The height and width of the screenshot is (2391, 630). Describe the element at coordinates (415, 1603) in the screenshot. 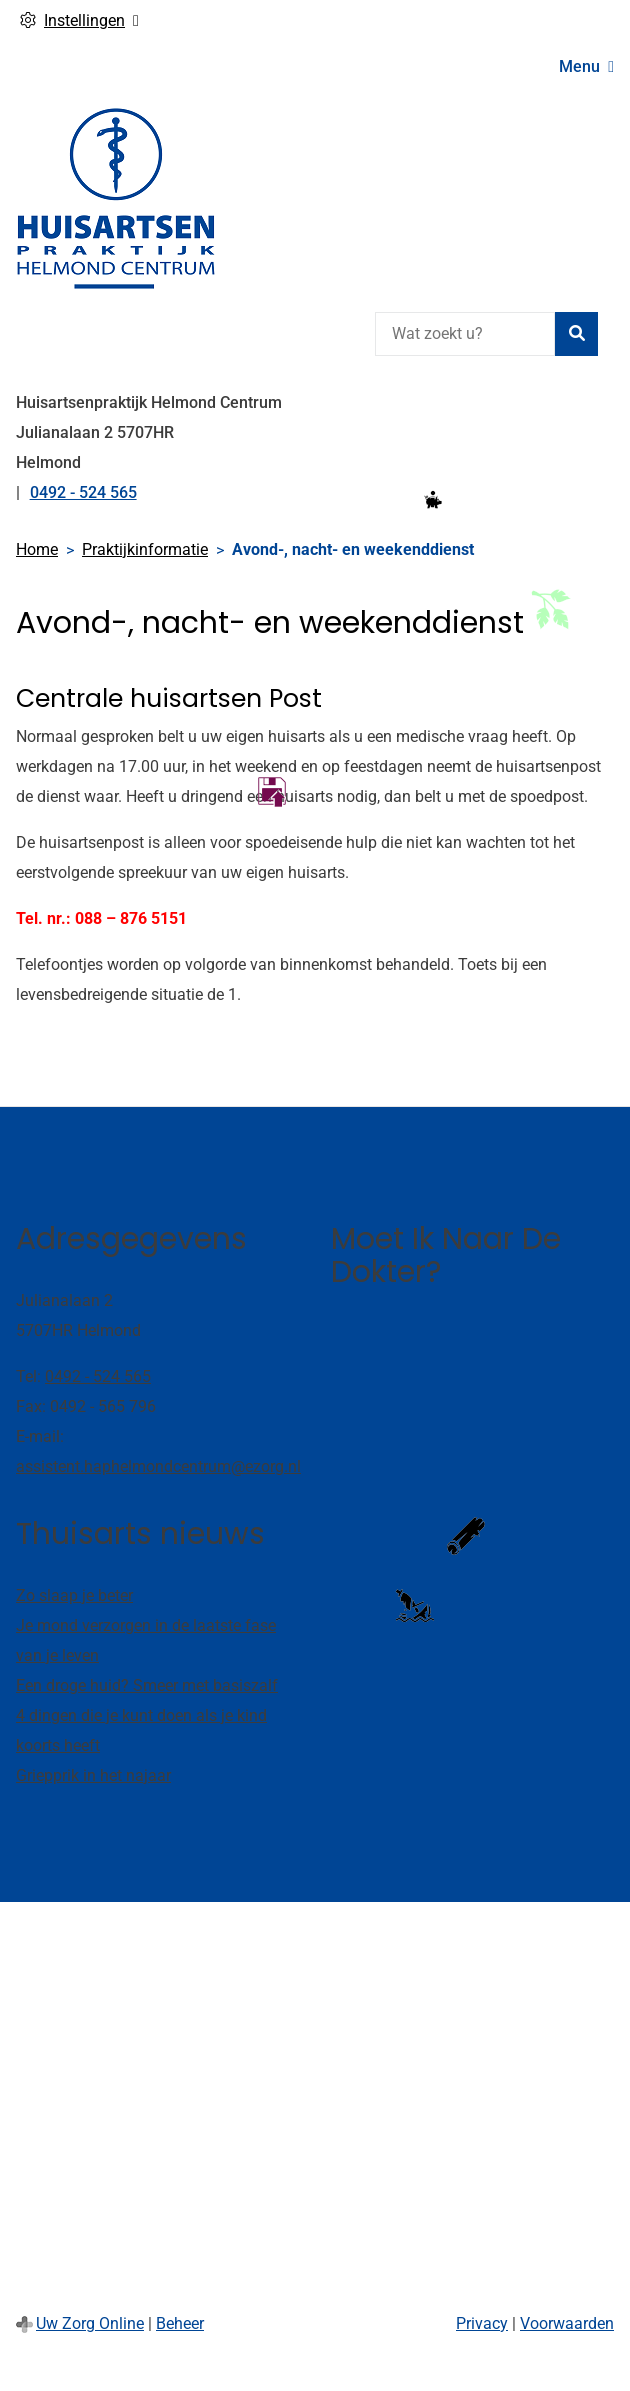

I see `indicates a failed or crashed process` at that location.